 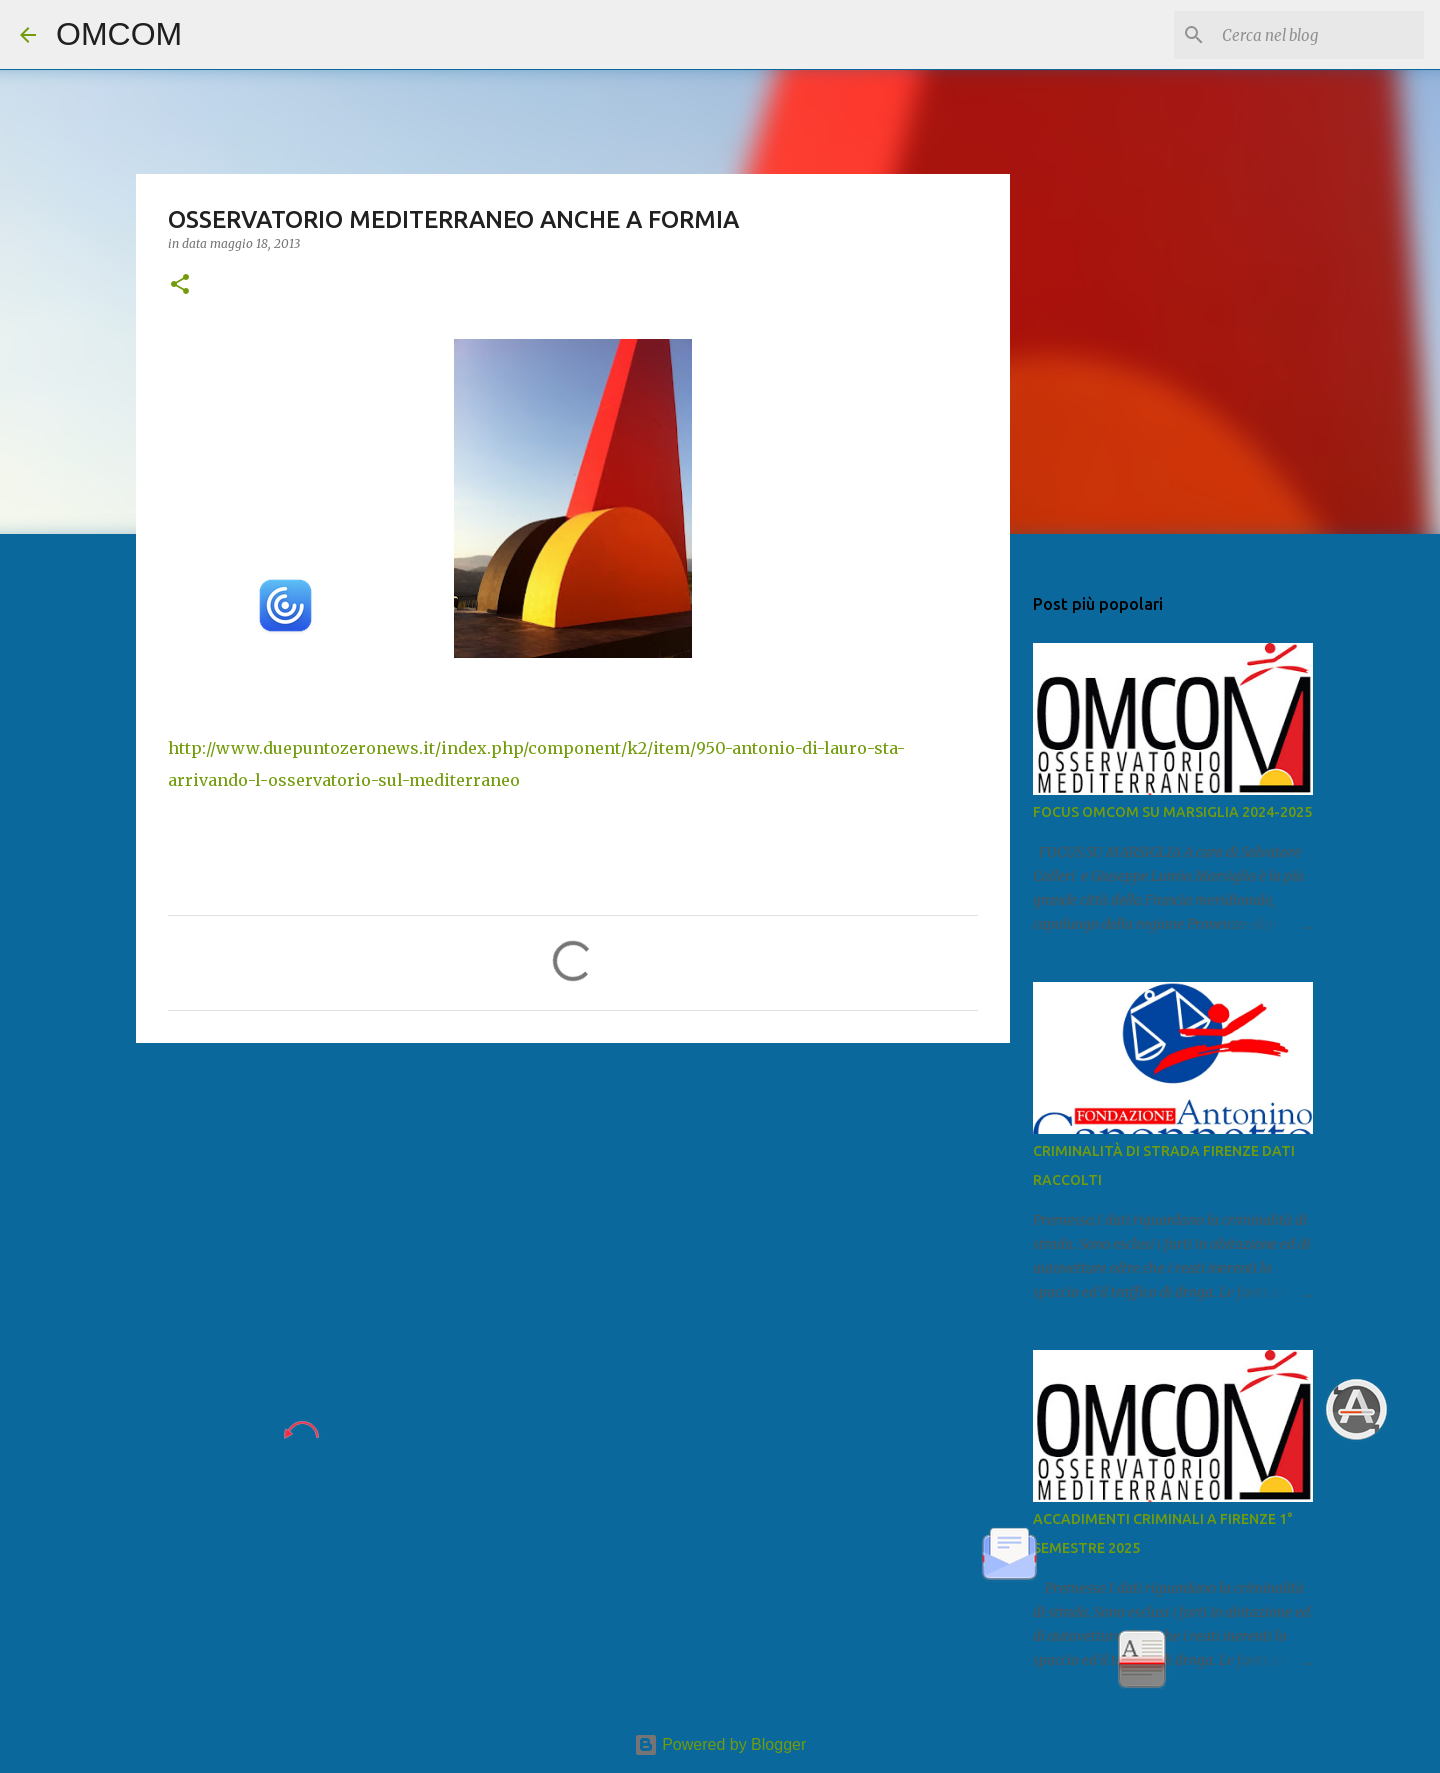 I want to click on open citrix workspace app, so click(x=285, y=605).